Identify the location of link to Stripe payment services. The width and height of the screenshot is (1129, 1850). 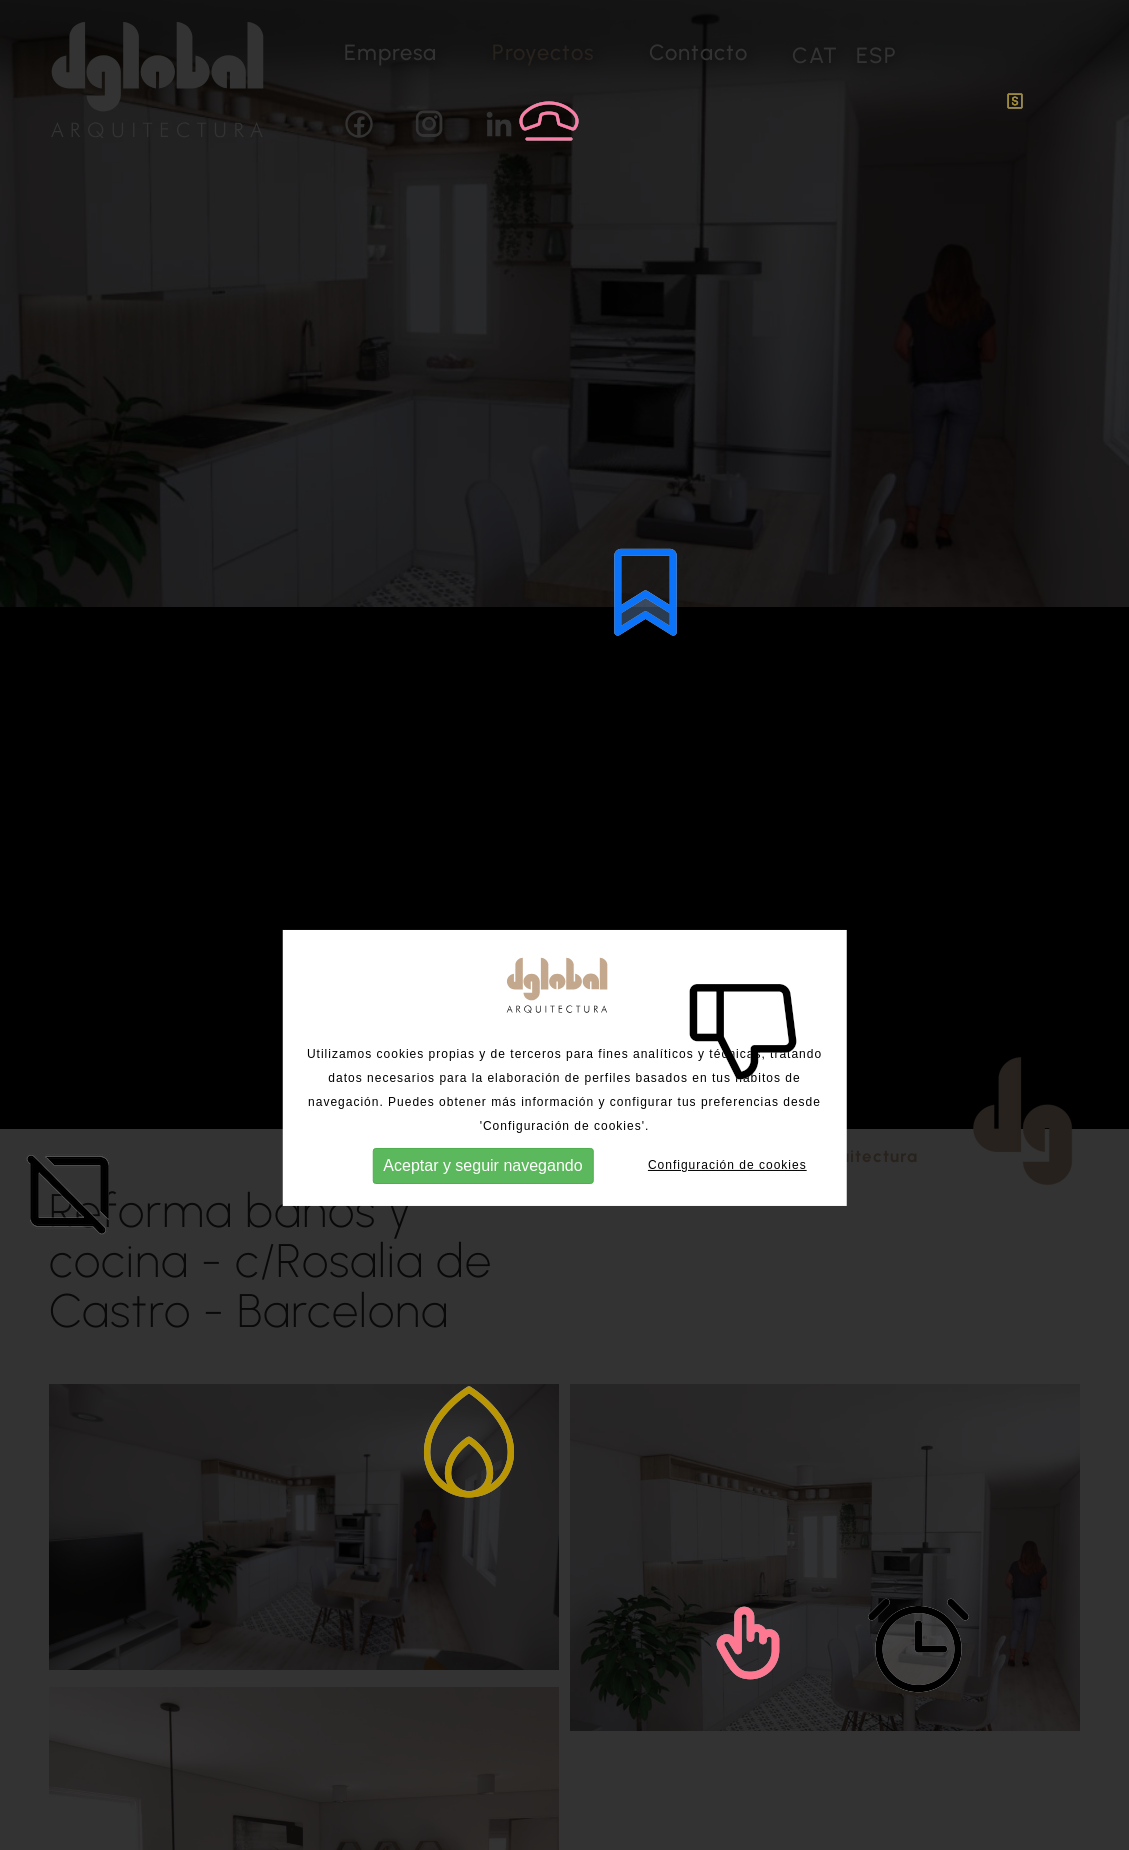
(1015, 101).